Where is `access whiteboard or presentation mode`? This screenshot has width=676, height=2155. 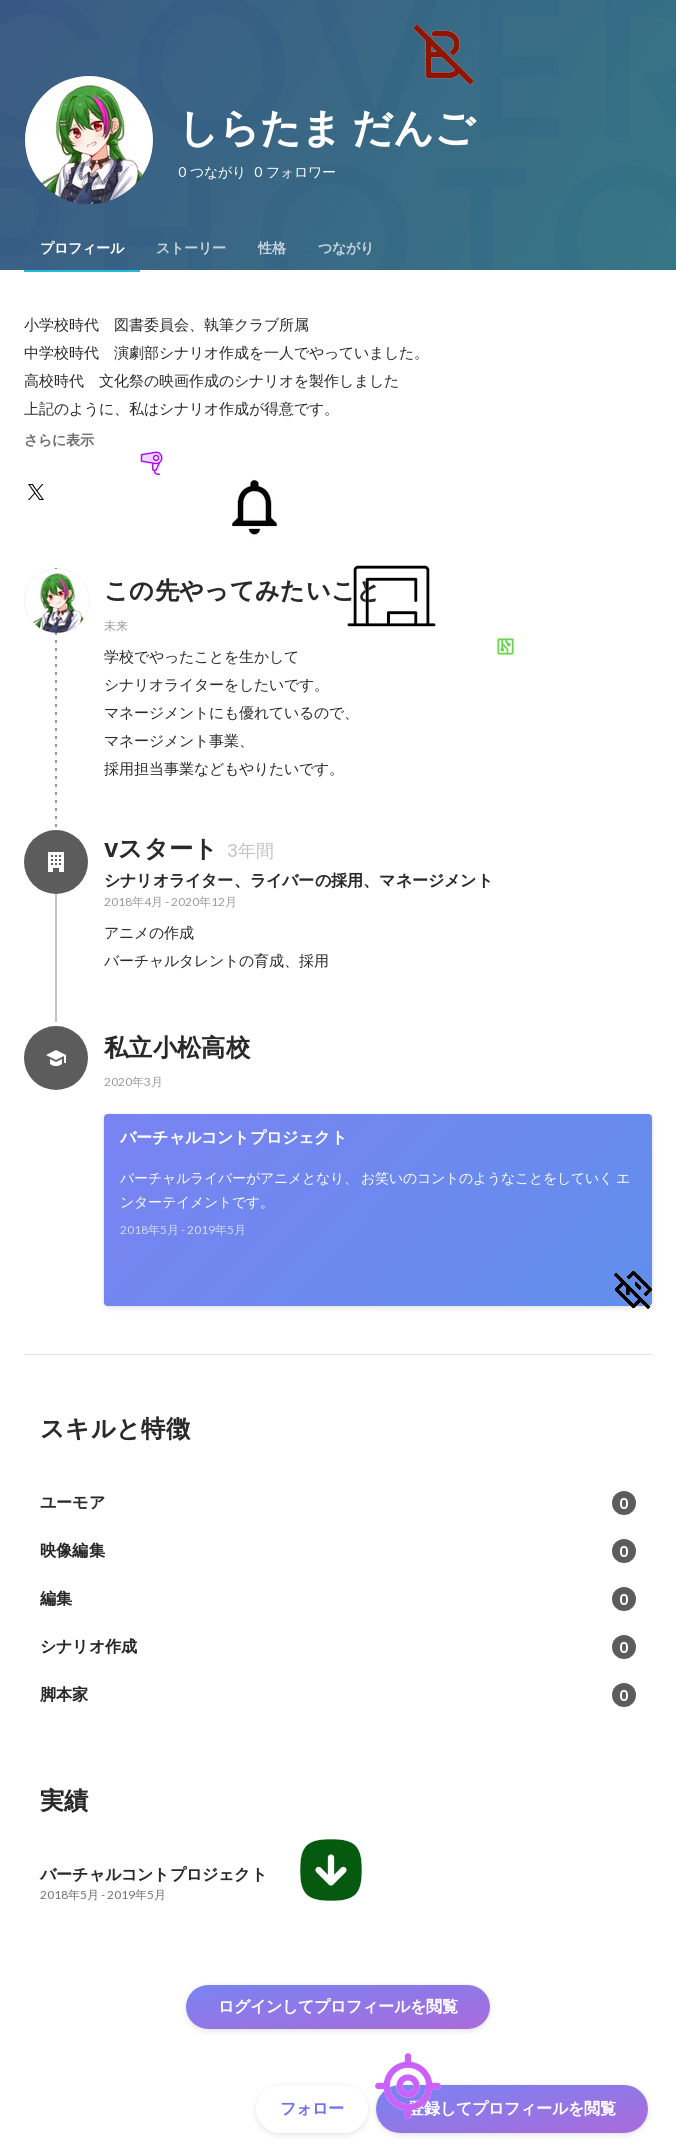 access whiteboard or presentation mode is located at coordinates (391, 597).